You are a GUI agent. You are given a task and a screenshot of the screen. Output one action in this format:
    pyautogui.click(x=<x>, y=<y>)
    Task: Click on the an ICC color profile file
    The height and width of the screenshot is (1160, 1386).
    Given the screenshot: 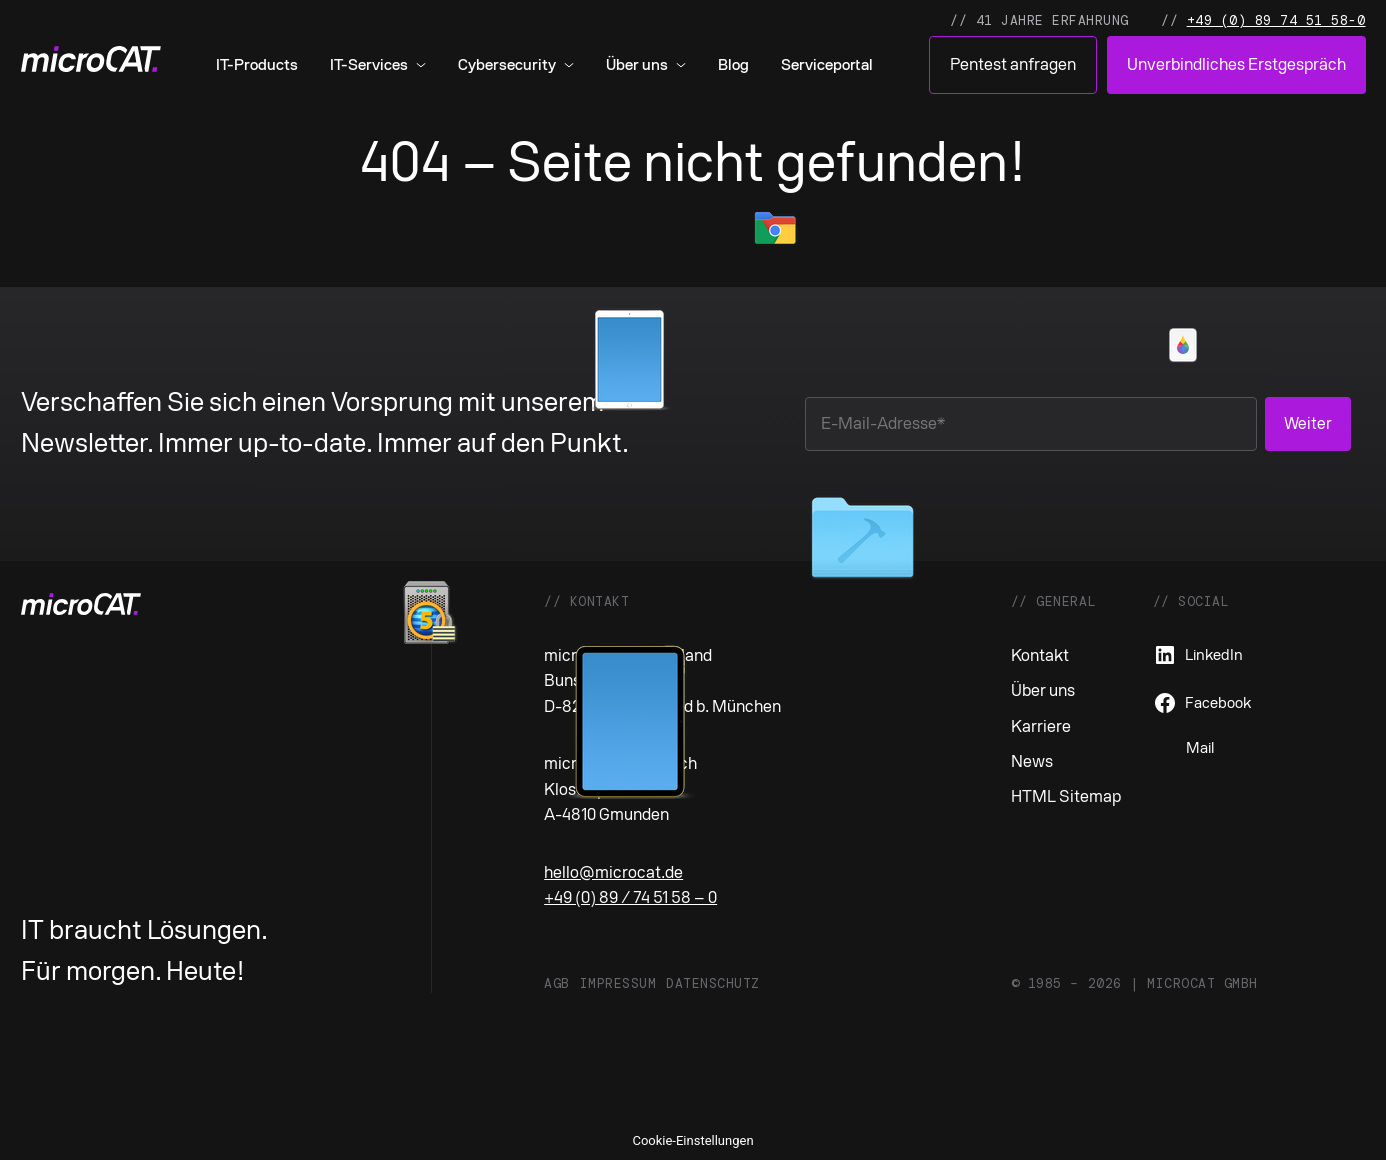 What is the action you would take?
    pyautogui.click(x=1183, y=345)
    